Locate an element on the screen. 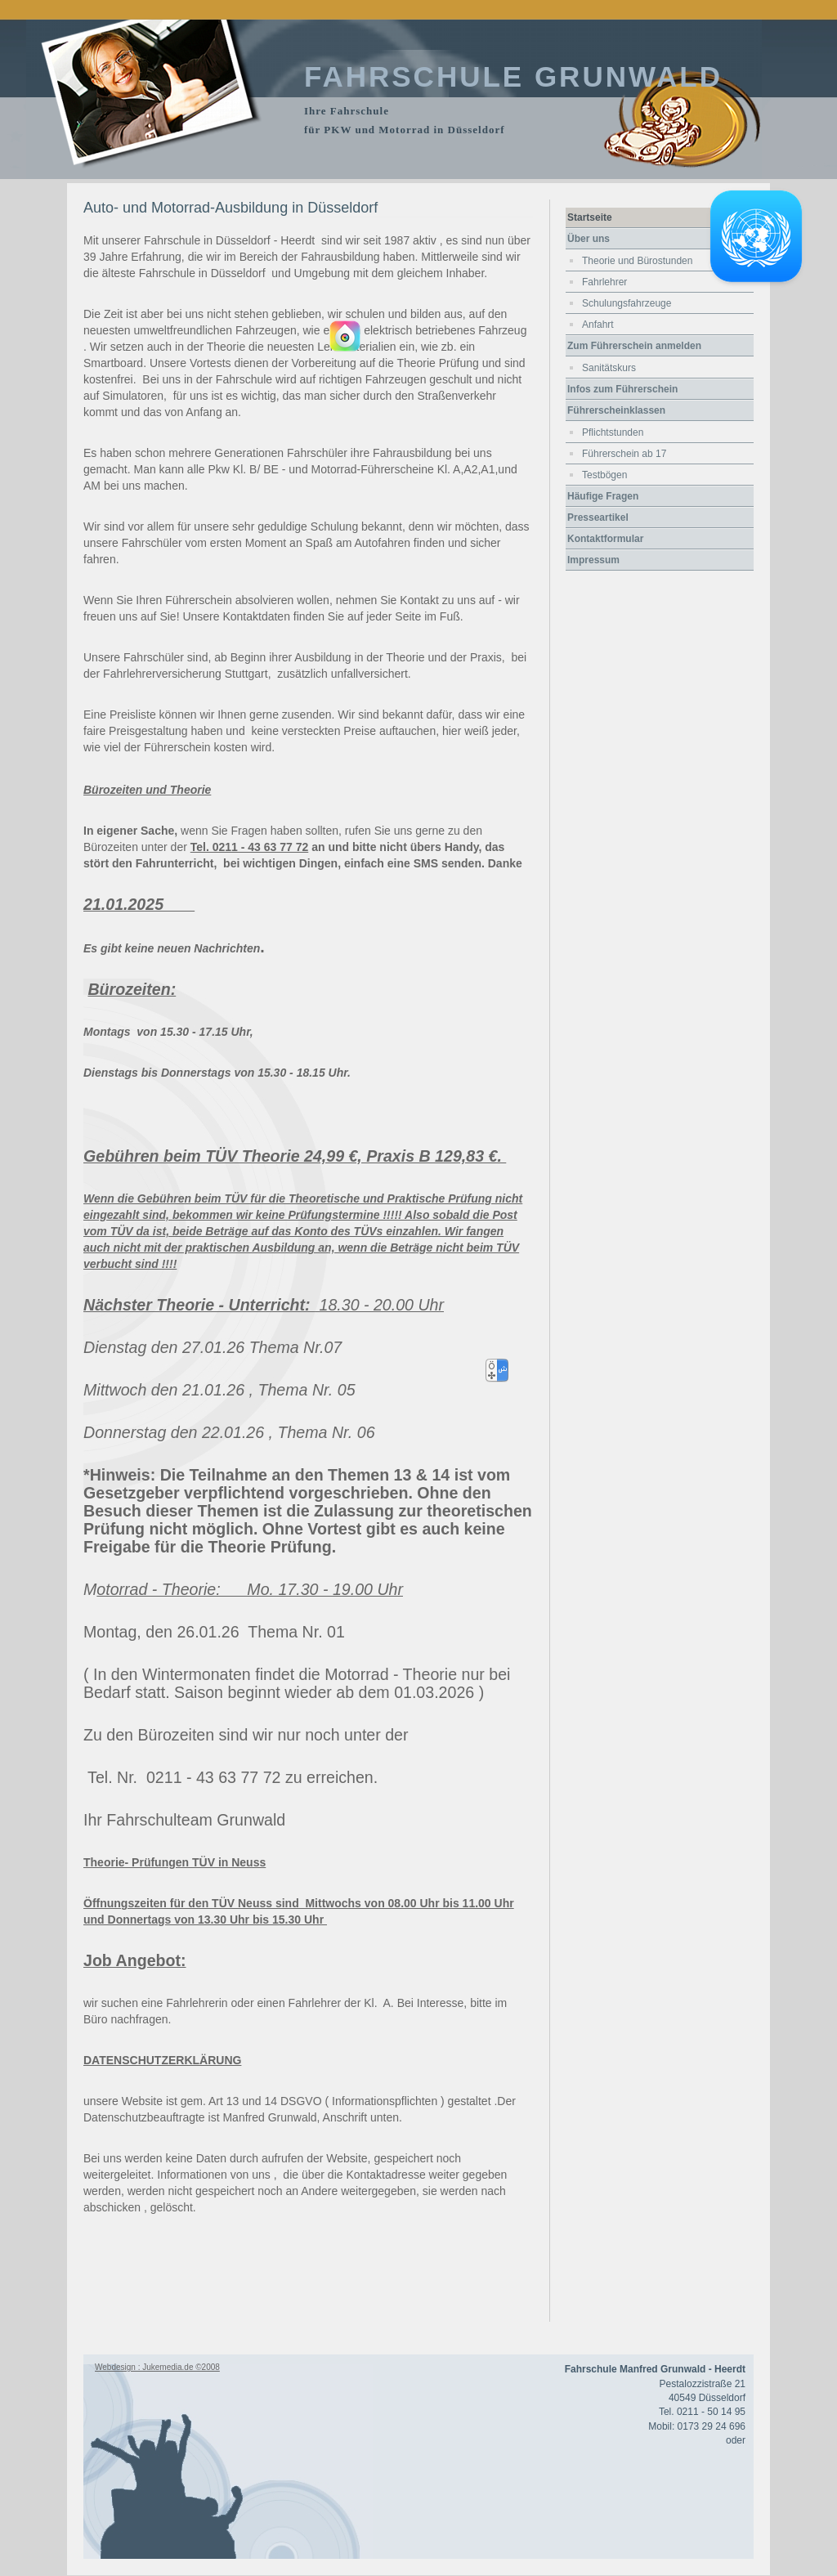  open GNOME Characters app is located at coordinates (497, 1370).